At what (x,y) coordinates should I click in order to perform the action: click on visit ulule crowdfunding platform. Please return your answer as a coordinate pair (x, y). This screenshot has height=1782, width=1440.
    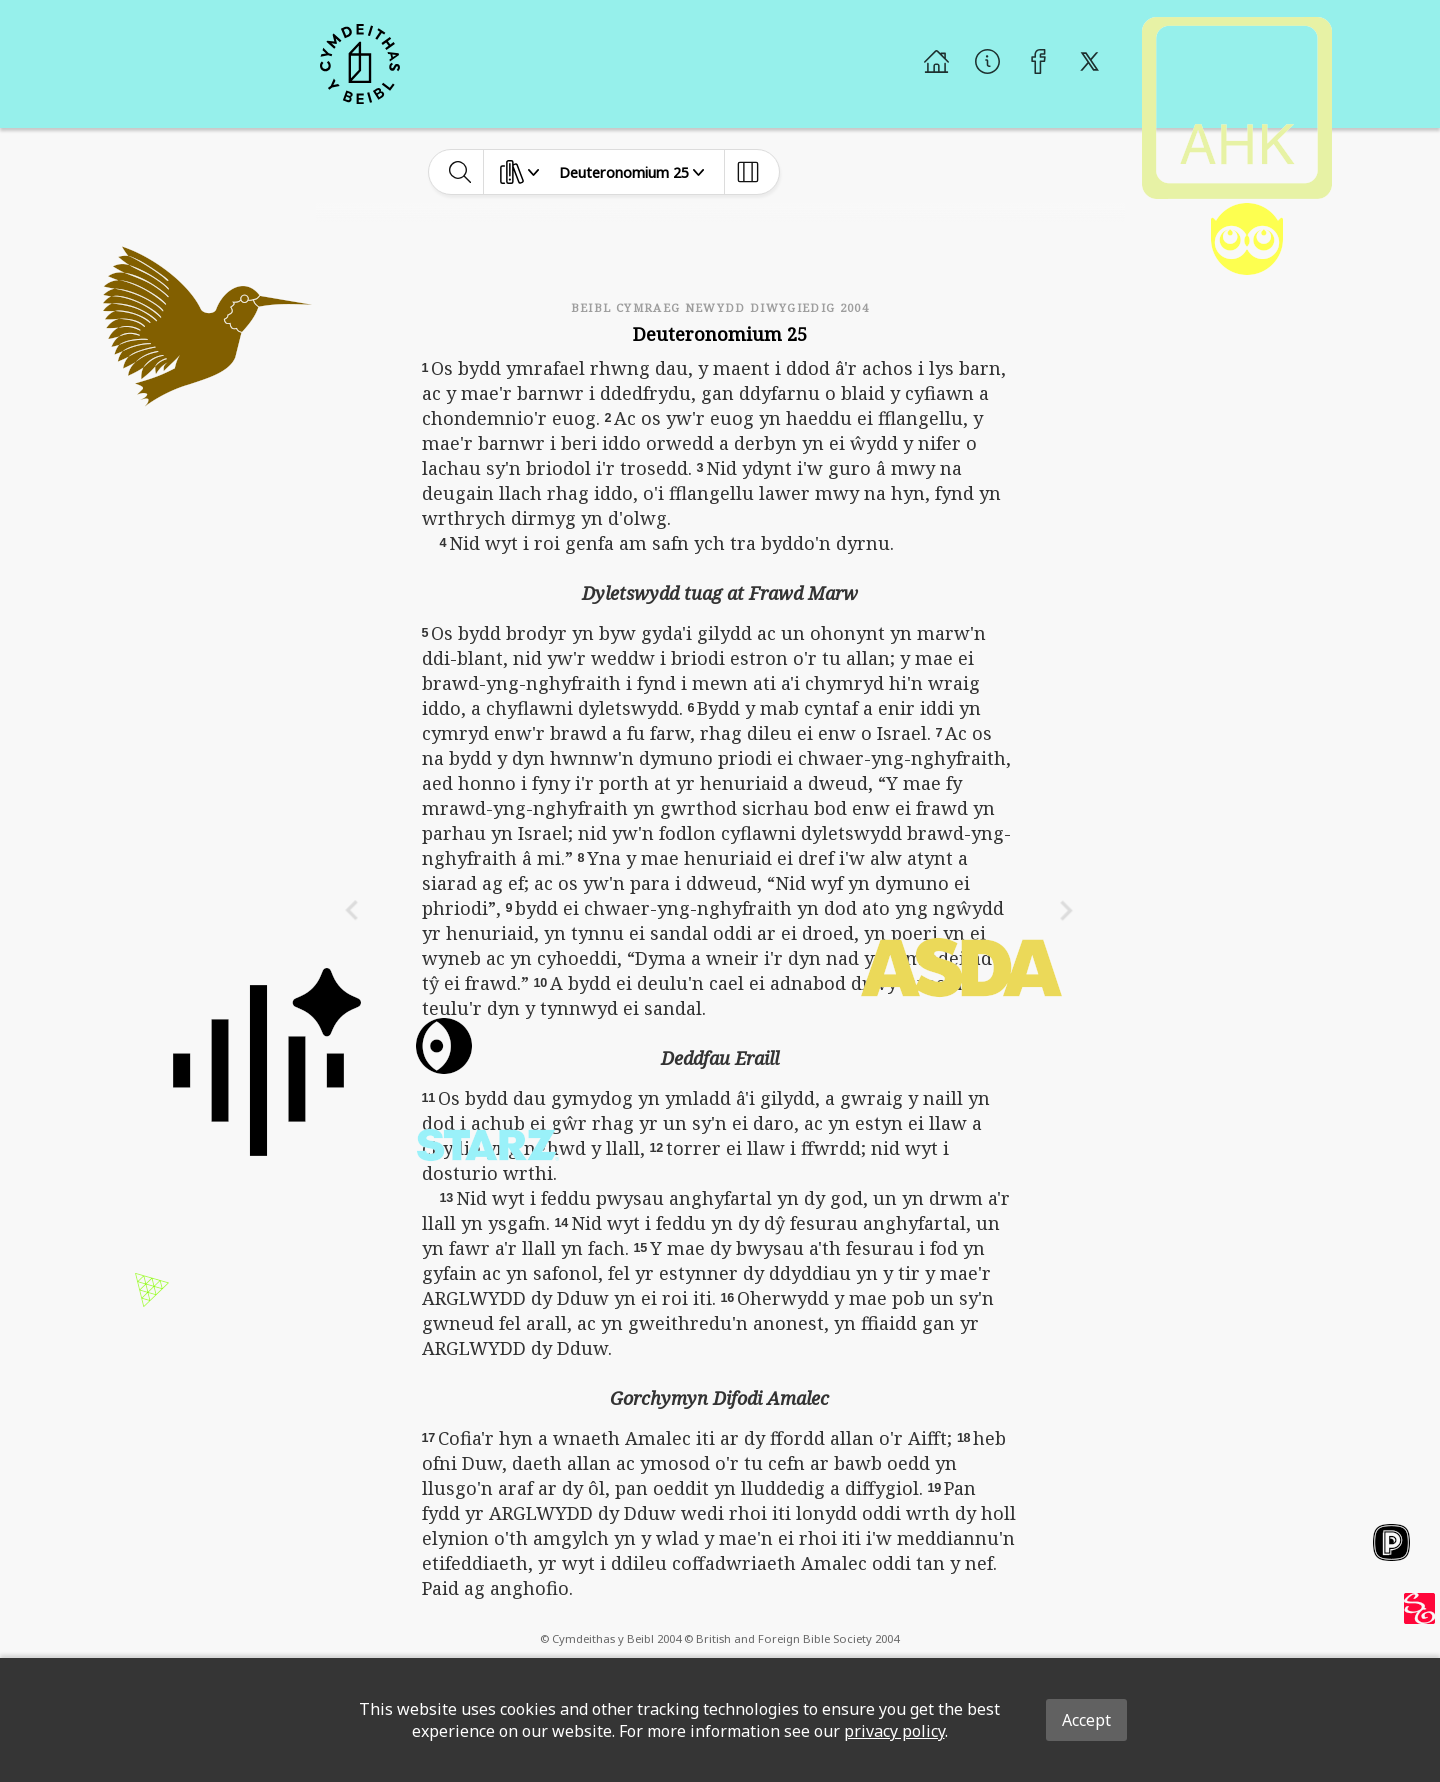
    Looking at the image, I should click on (1247, 239).